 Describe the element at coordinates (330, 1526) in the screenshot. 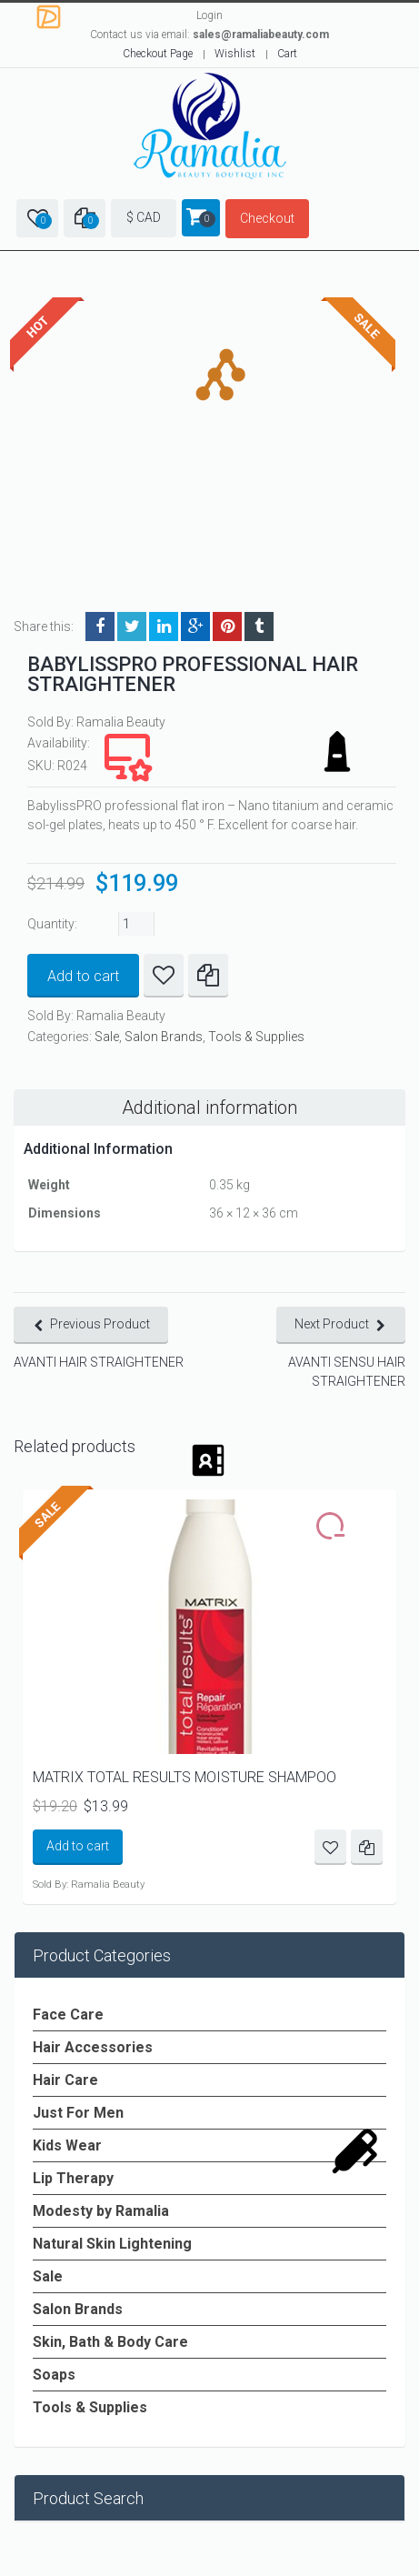

I see `remove item from a list or collection` at that location.